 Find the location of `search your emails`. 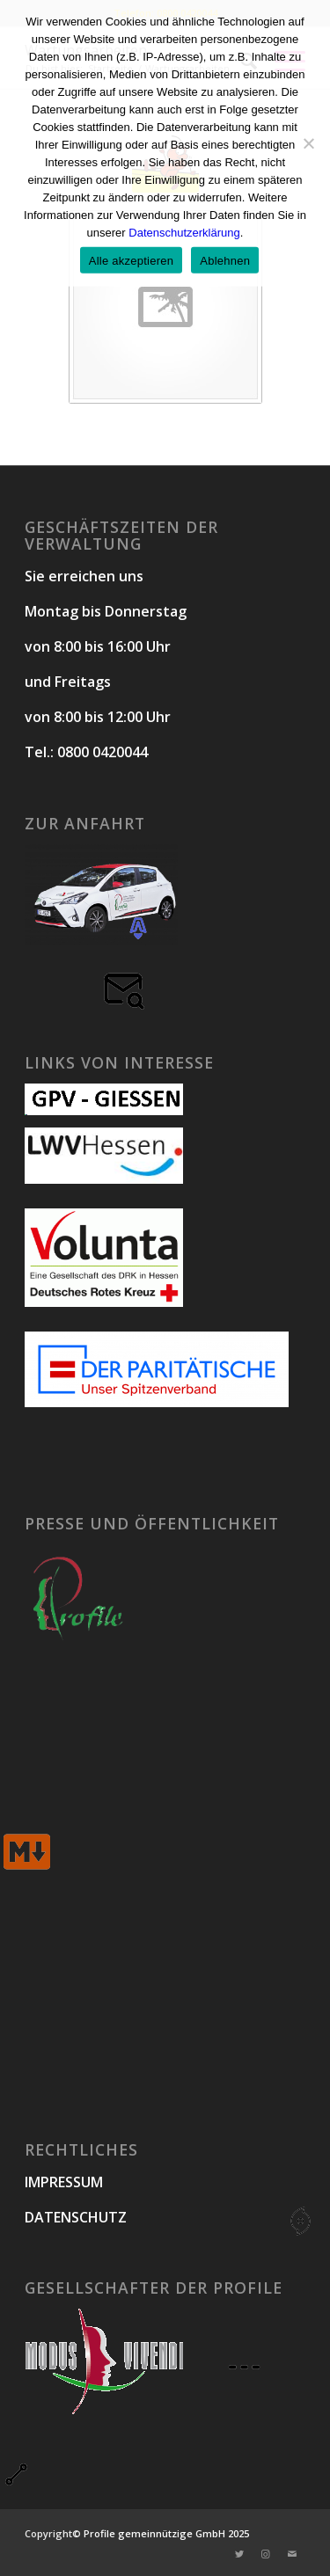

search your emails is located at coordinates (123, 989).